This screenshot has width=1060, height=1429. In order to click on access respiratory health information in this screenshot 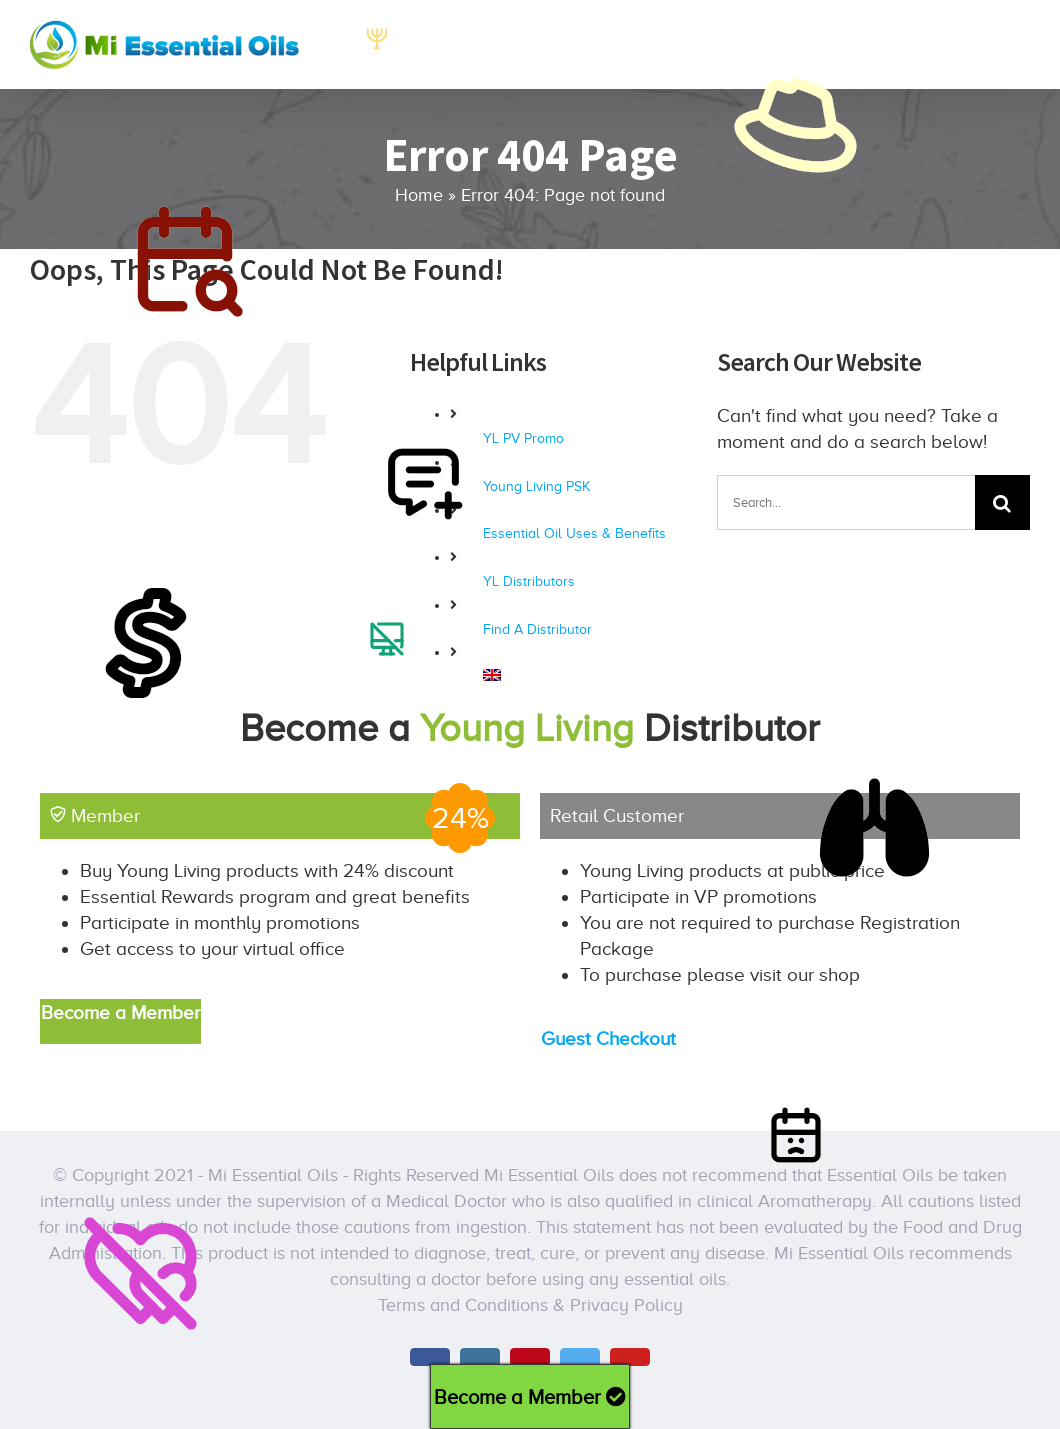, I will do `click(874, 827)`.